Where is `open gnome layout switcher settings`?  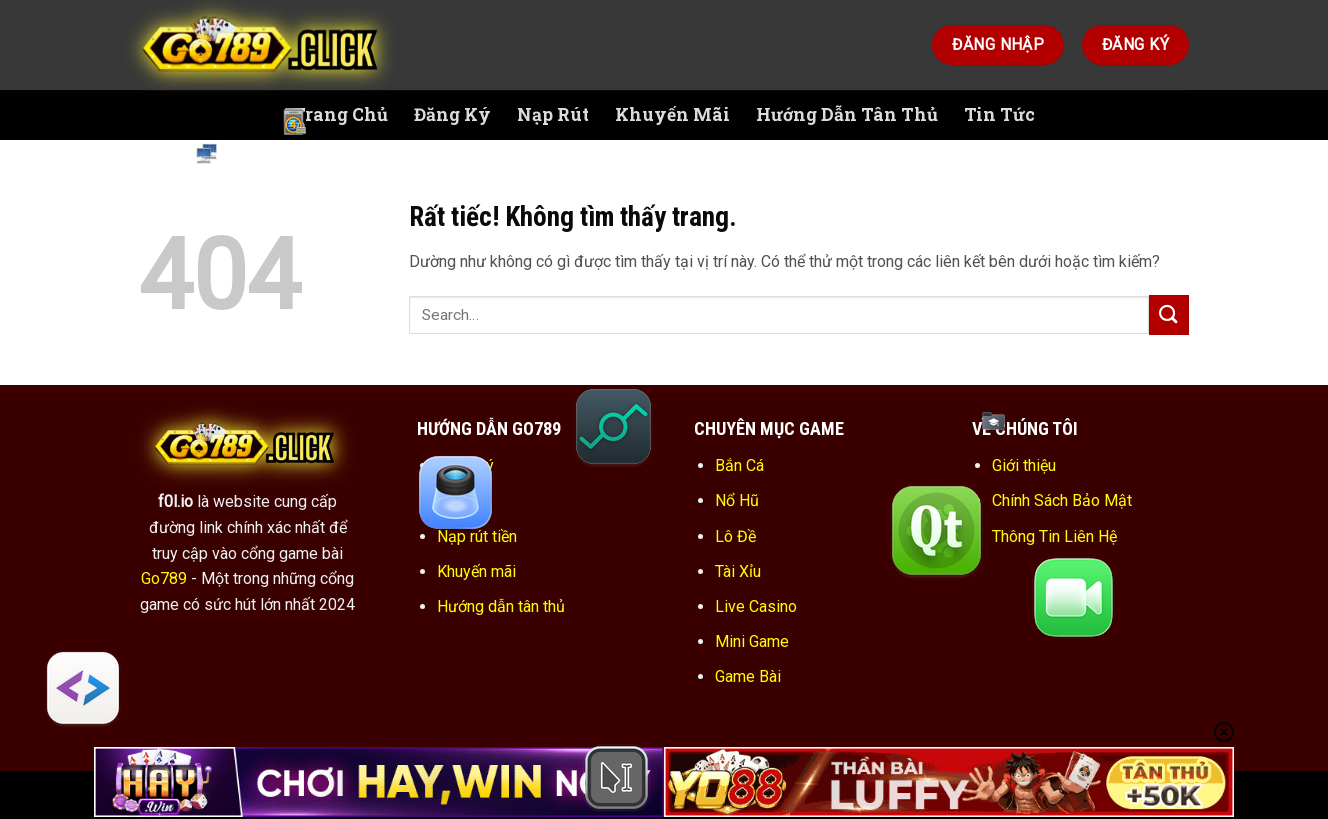 open gnome layout switcher settings is located at coordinates (613, 426).